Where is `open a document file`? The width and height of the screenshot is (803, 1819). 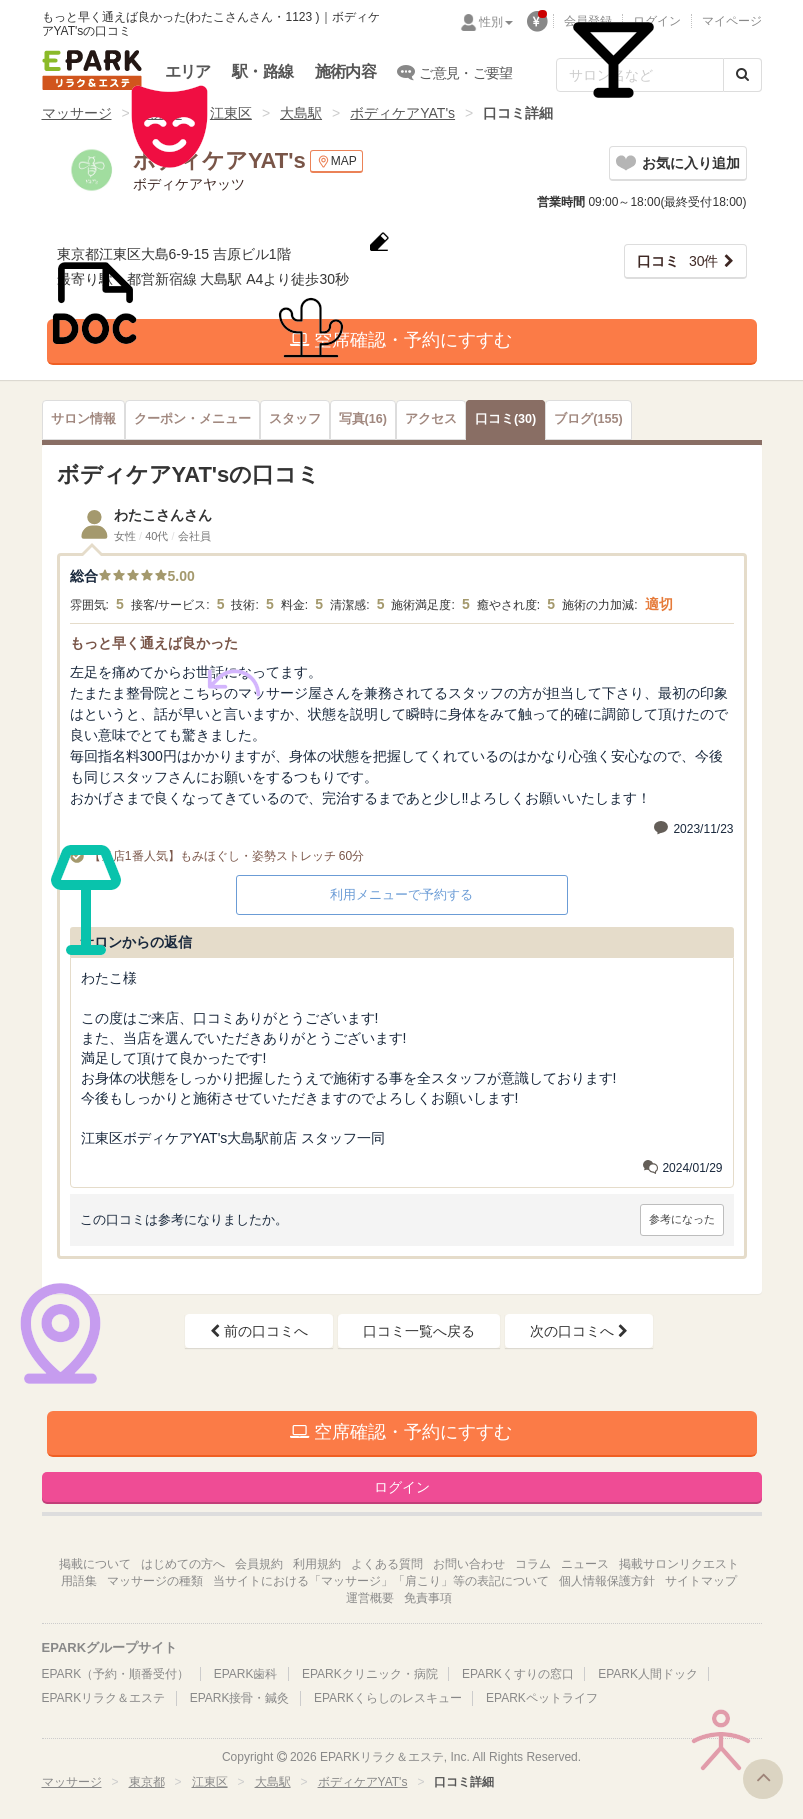
open a document file is located at coordinates (95, 306).